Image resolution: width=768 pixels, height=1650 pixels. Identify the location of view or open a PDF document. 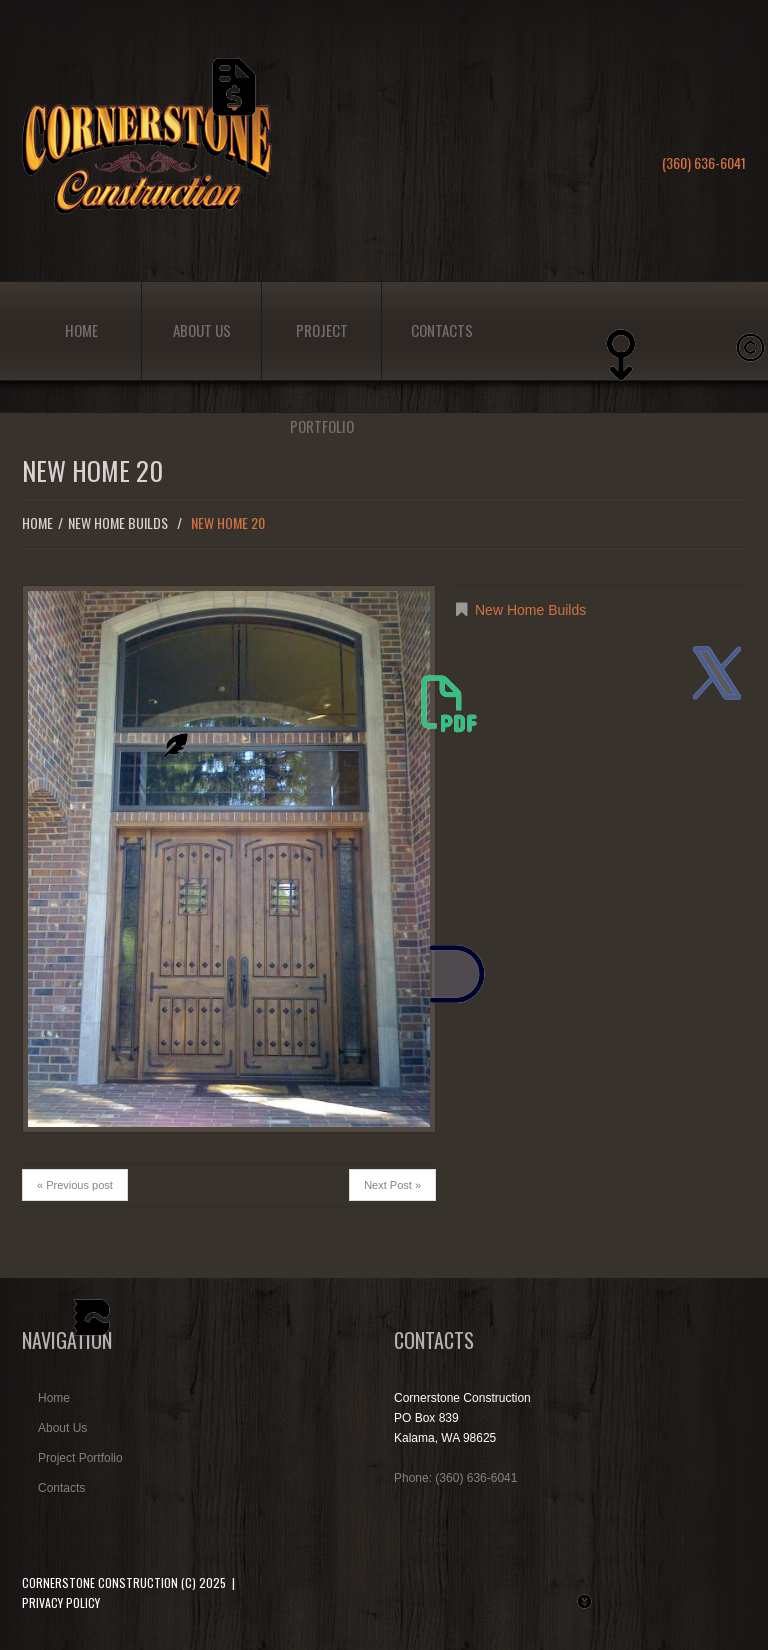
(448, 702).